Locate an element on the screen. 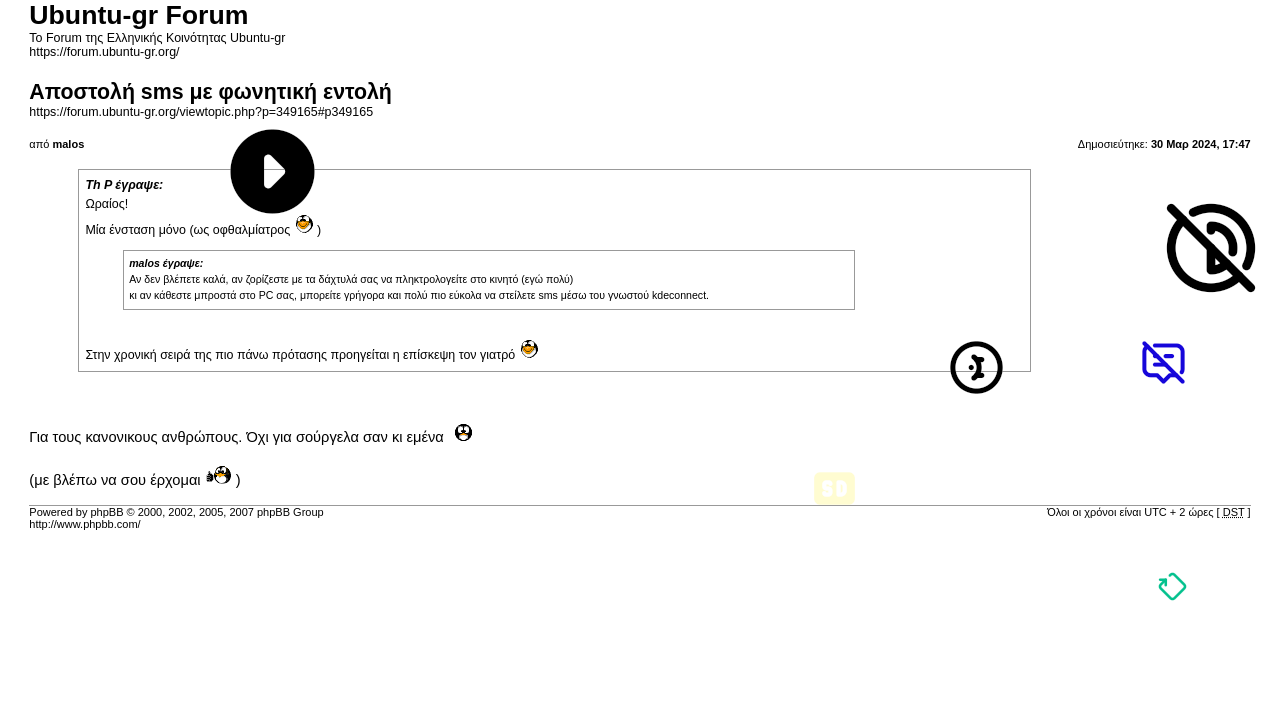  play media or video content is located at coordinates (272, 171).